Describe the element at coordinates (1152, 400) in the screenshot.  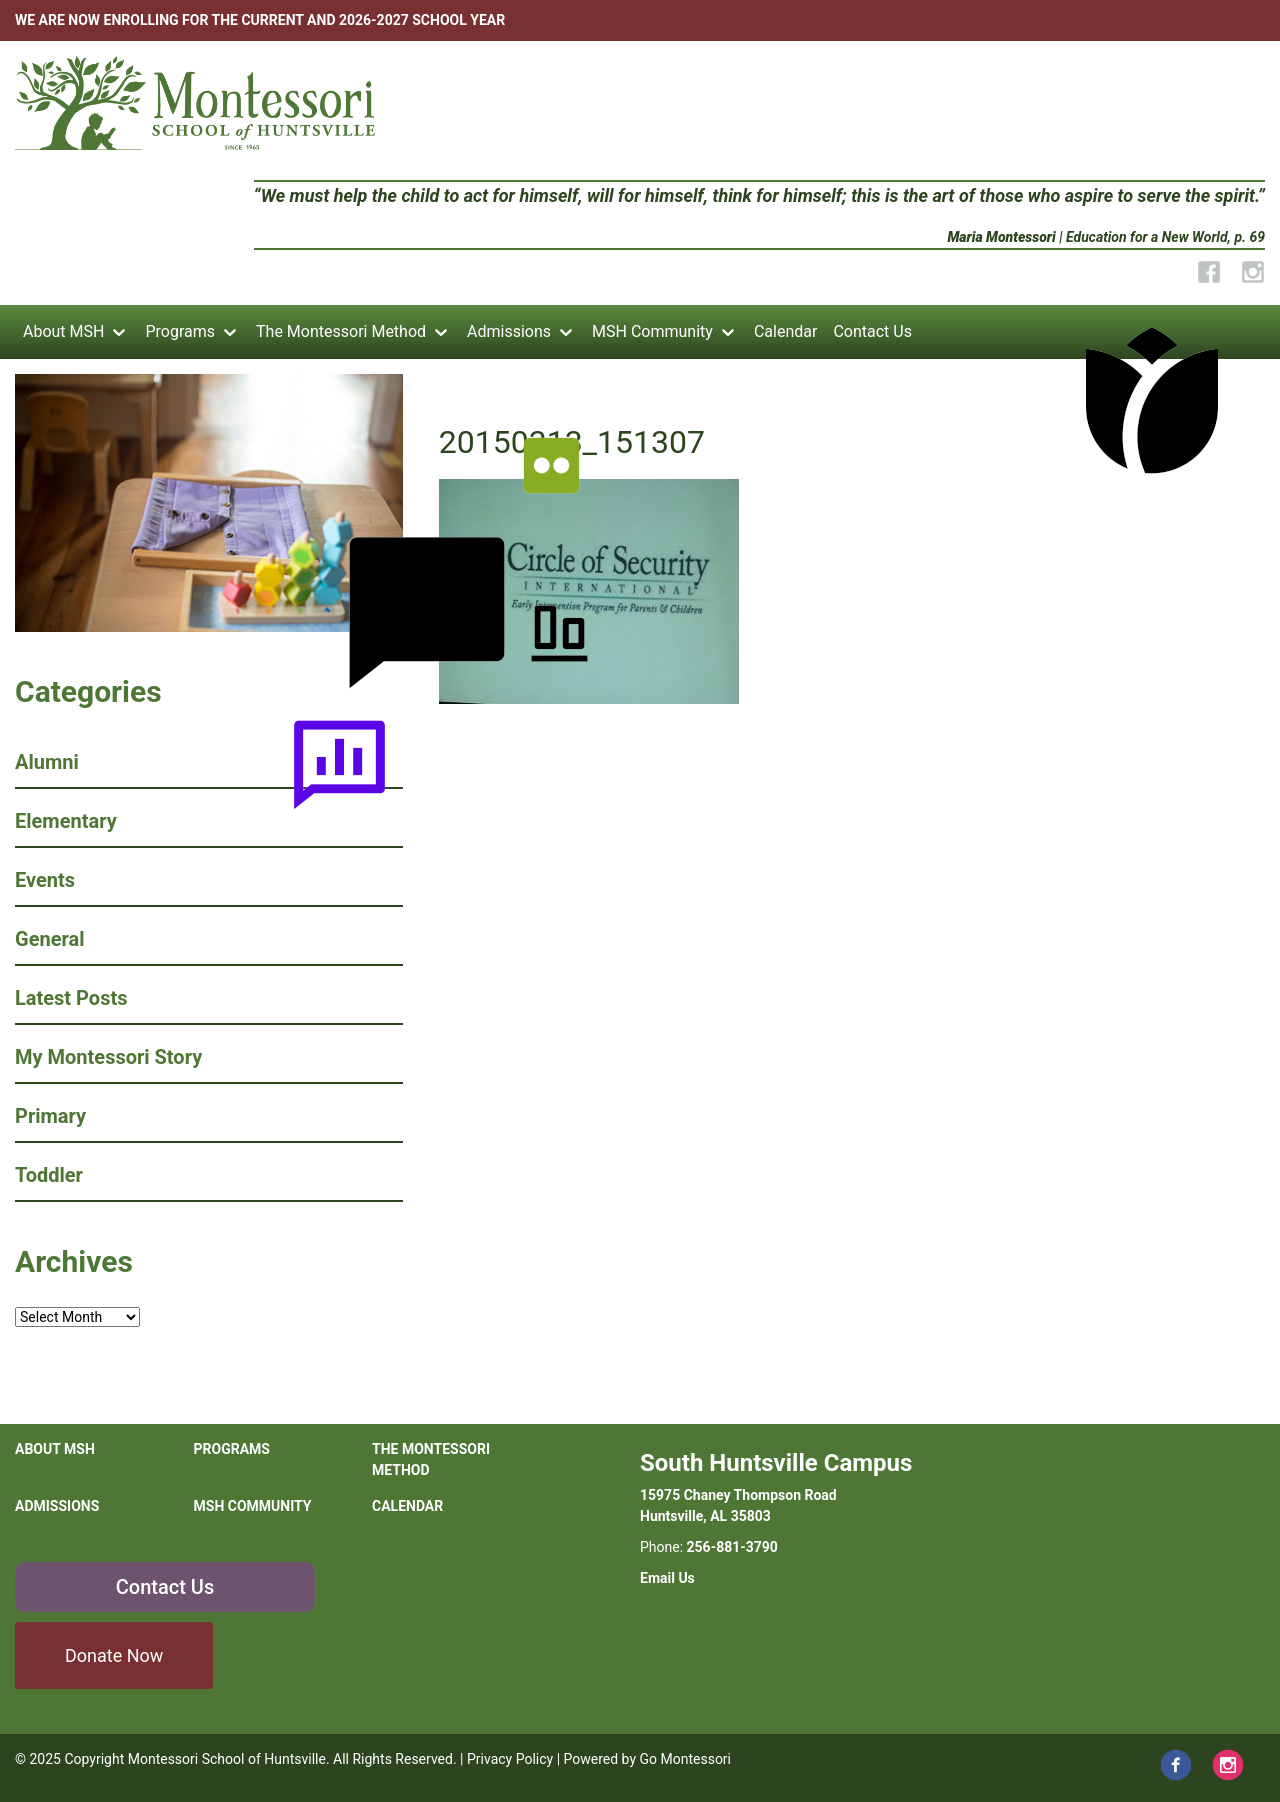
I see `access nature or garden-related features` at that location.